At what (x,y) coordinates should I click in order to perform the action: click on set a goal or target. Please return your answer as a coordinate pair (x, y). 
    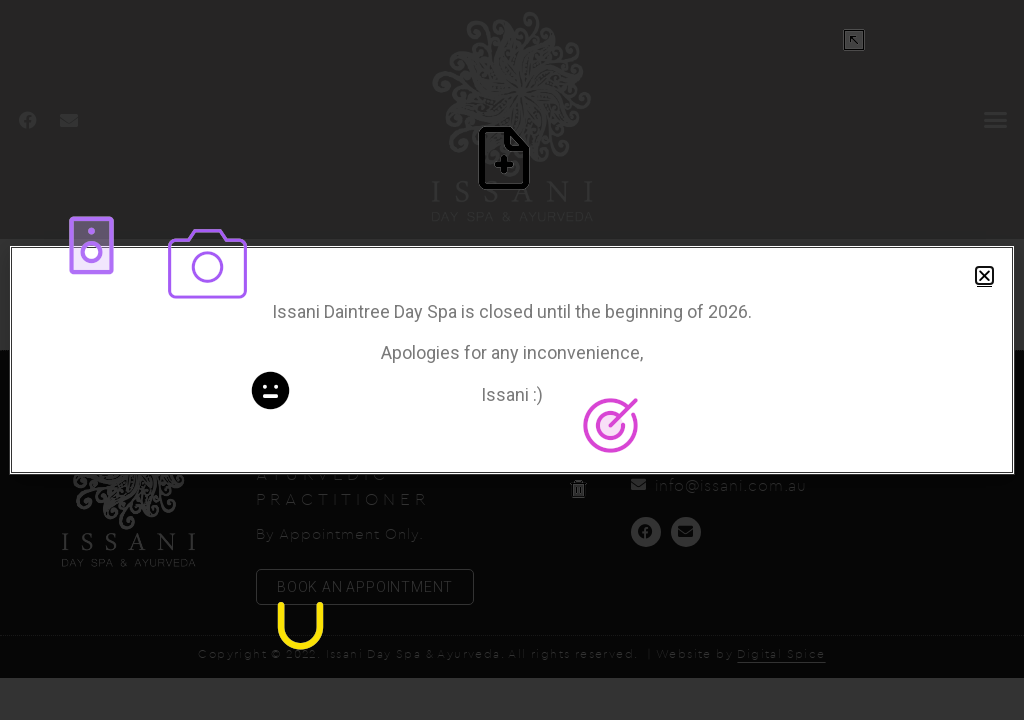
    Looking at the image, I should click on (610, 425).